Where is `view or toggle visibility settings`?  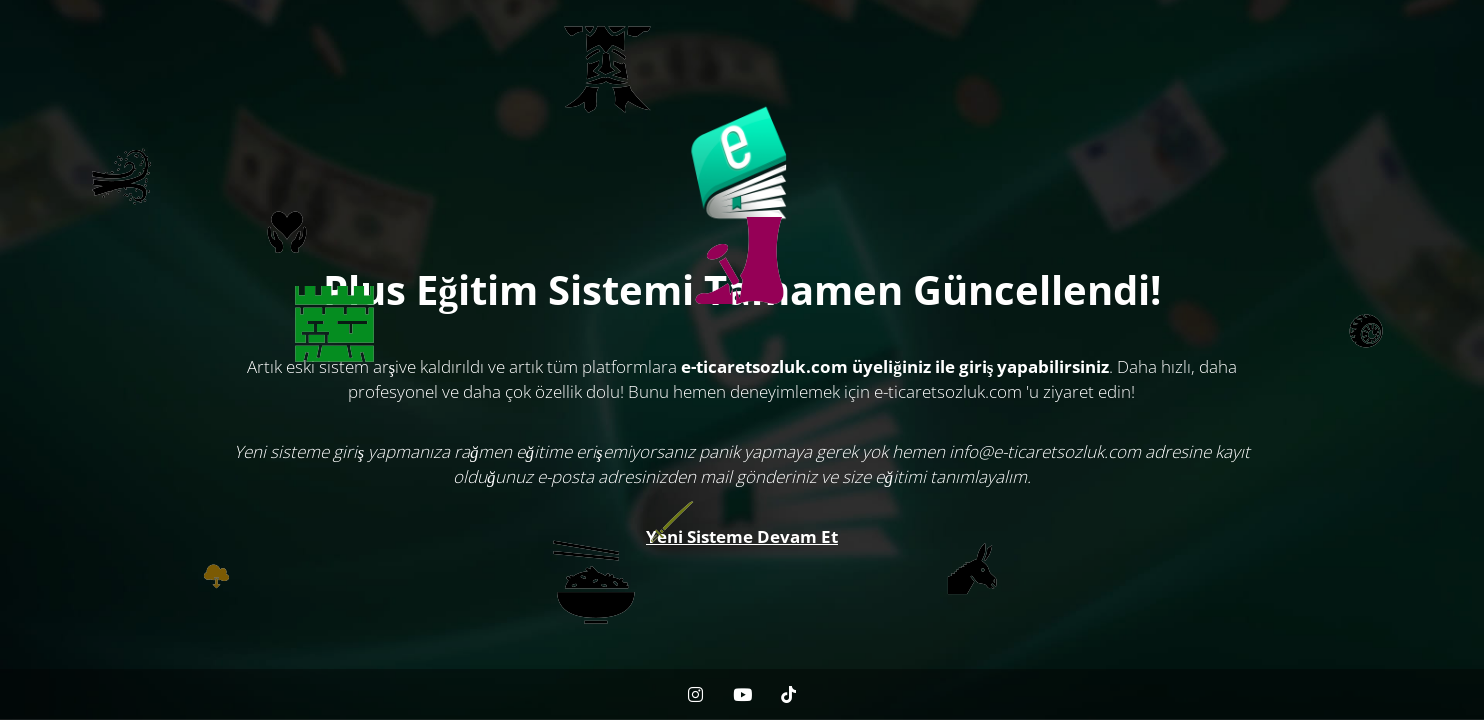 view or toggle visibility settings is located at coordinates (1366, 331).